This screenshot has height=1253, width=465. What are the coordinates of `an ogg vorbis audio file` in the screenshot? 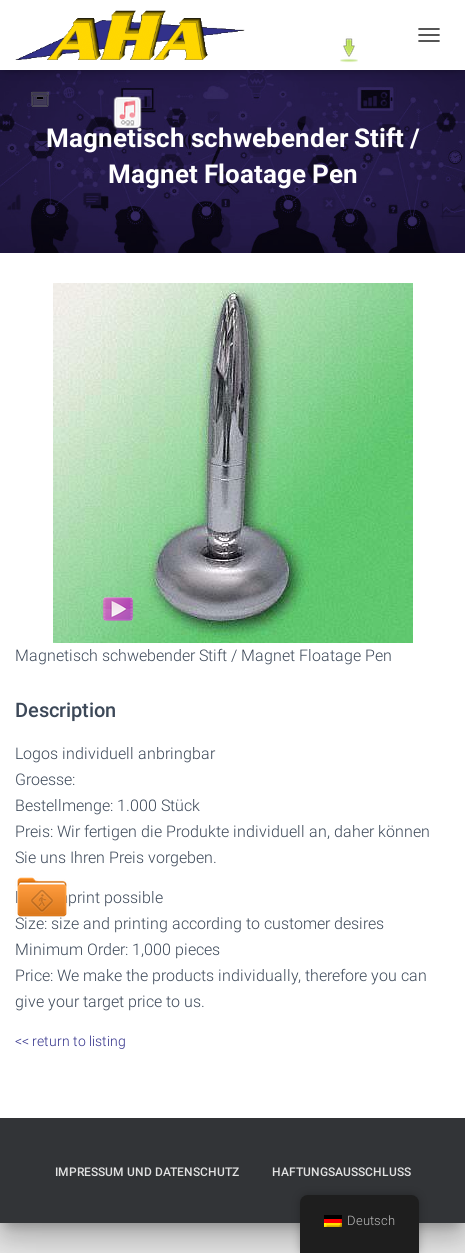 It's located at (127, 112).